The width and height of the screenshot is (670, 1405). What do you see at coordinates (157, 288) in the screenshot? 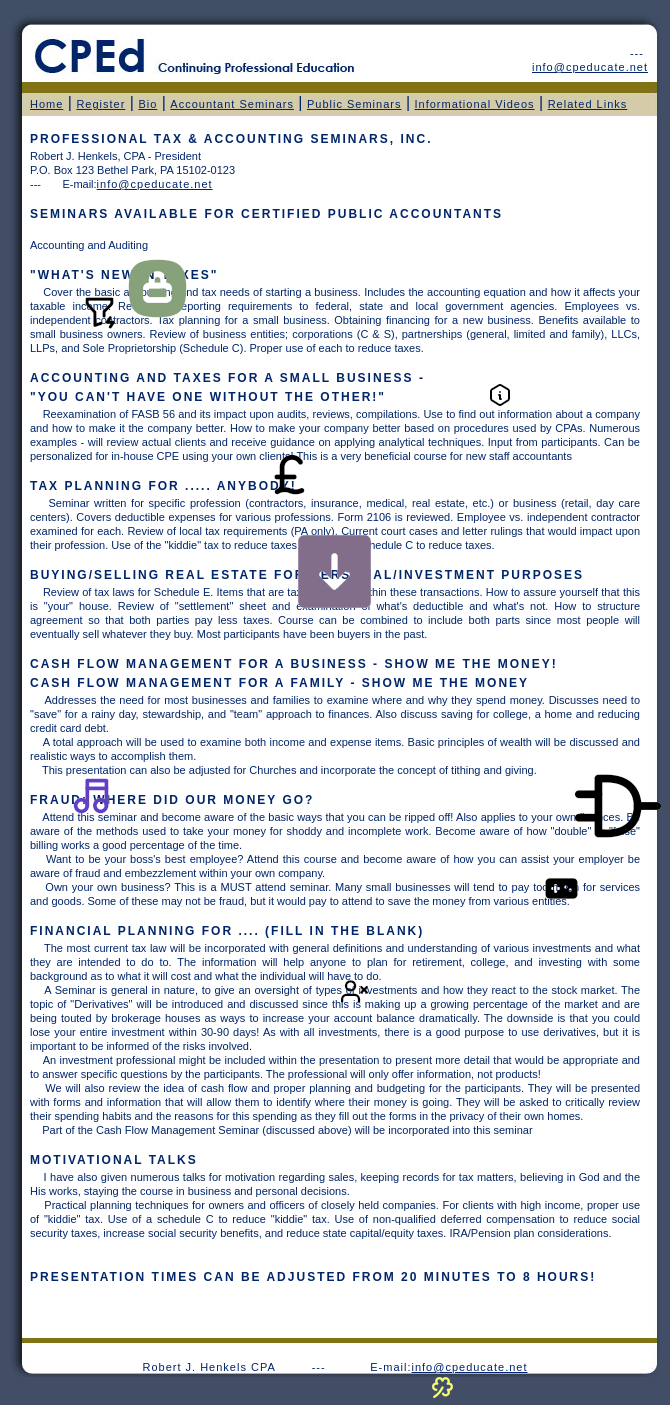
I see `access security or privacy settings` at bounding box center [157, 288].